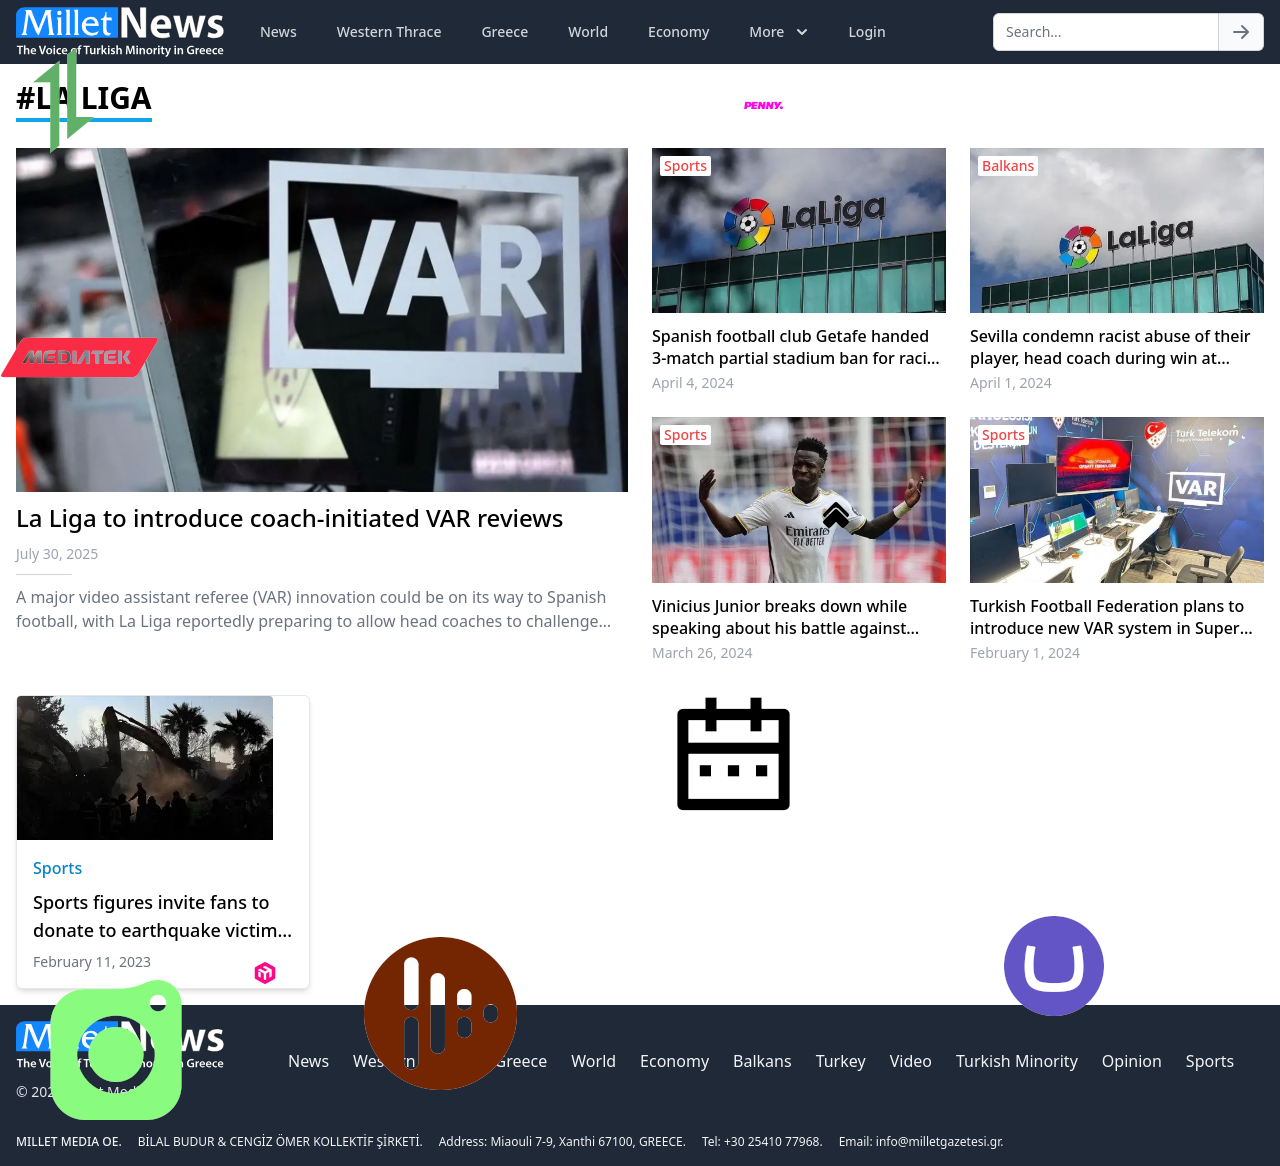 The width and height of the screenshot is (1280, 1166). What do you see at coordinates (116, 1050) in the screenshot?
I see `open piwigo photo gallery app` at bounding box center [116, 1050].